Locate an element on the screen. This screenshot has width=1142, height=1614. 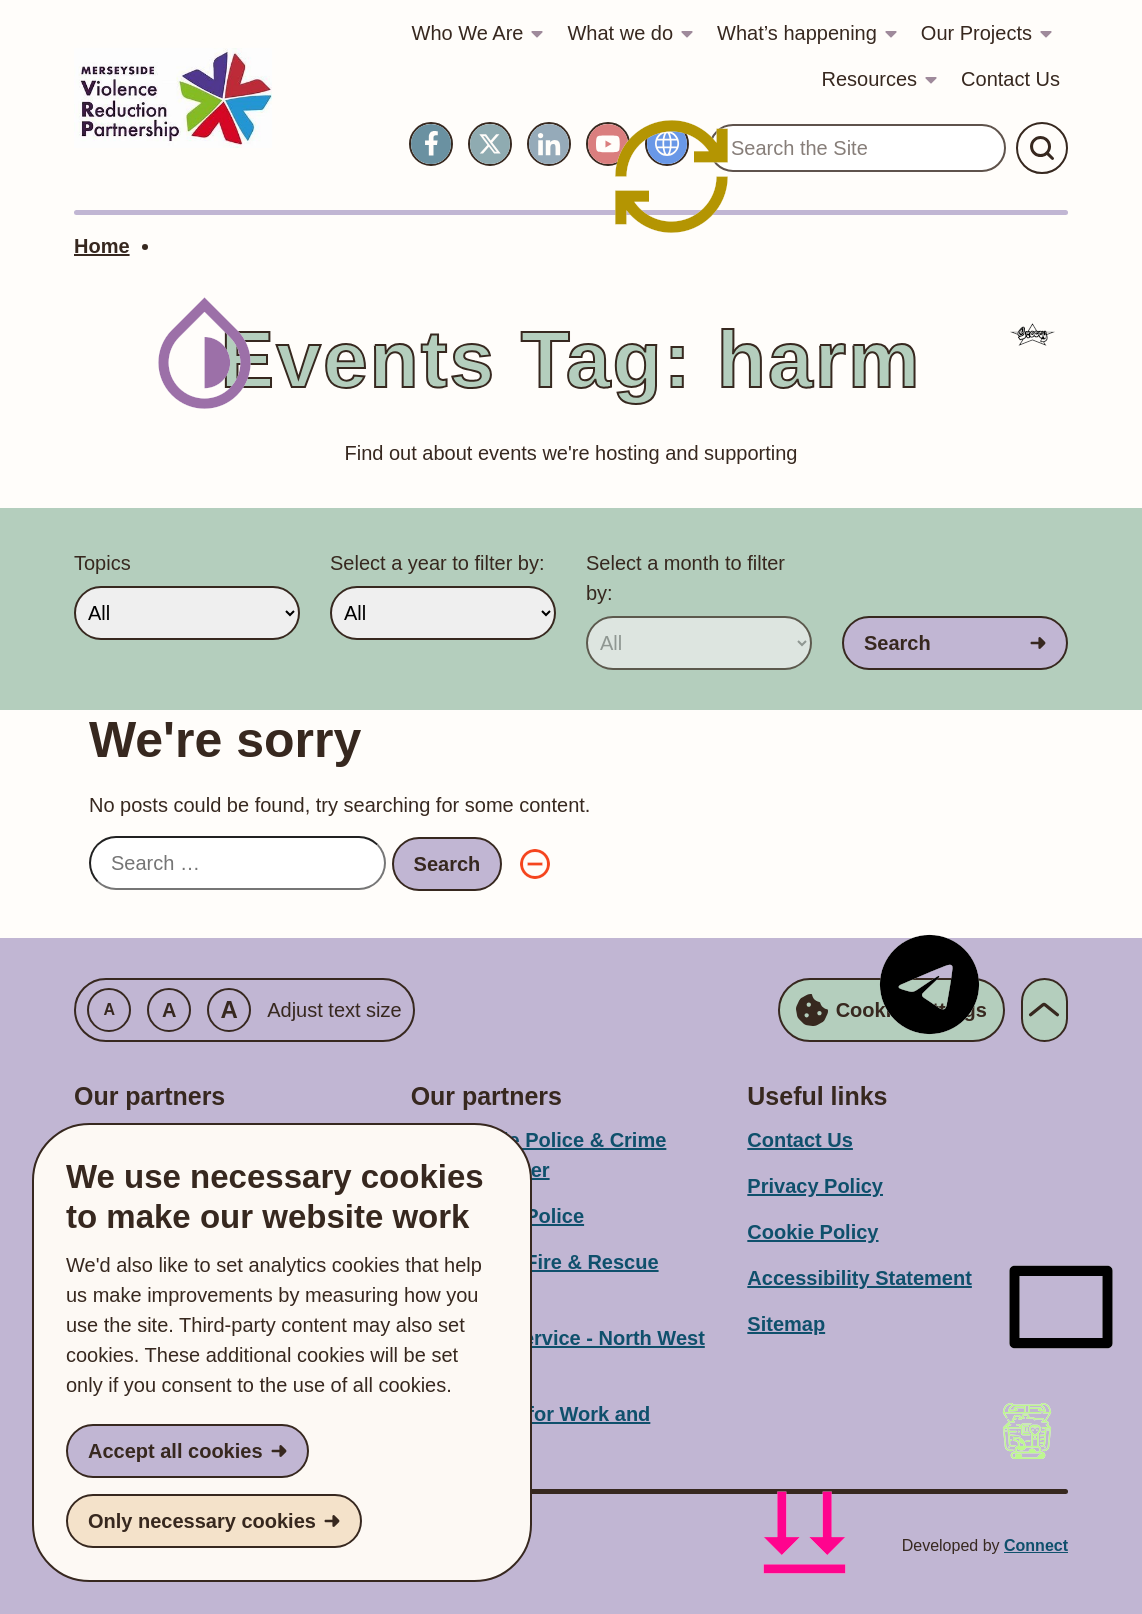
align selected elements to the bottom is located at coordinates (804, 1532).